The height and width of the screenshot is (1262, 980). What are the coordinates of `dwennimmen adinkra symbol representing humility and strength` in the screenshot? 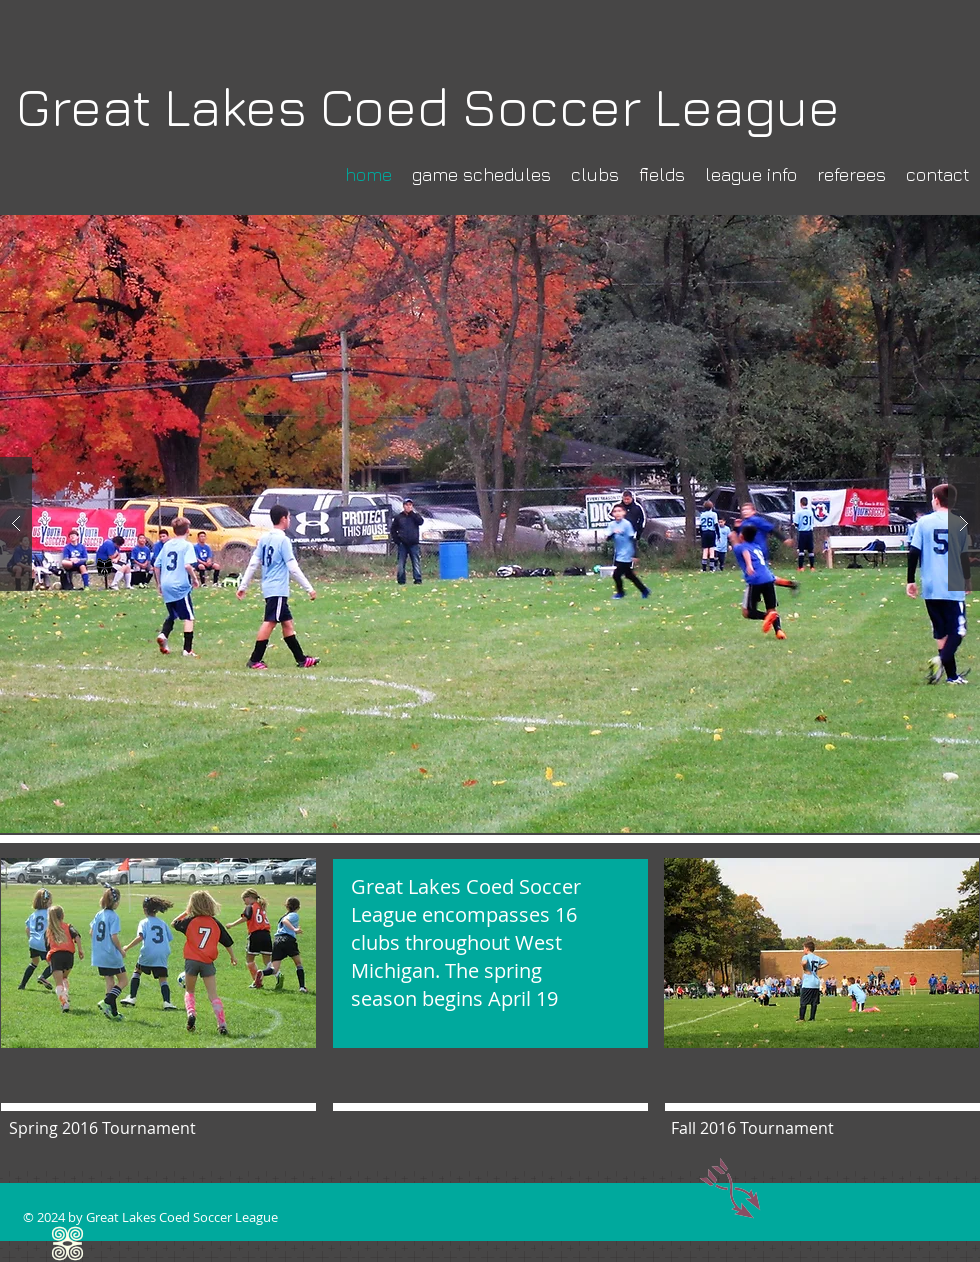 It's located at (67, 1243).